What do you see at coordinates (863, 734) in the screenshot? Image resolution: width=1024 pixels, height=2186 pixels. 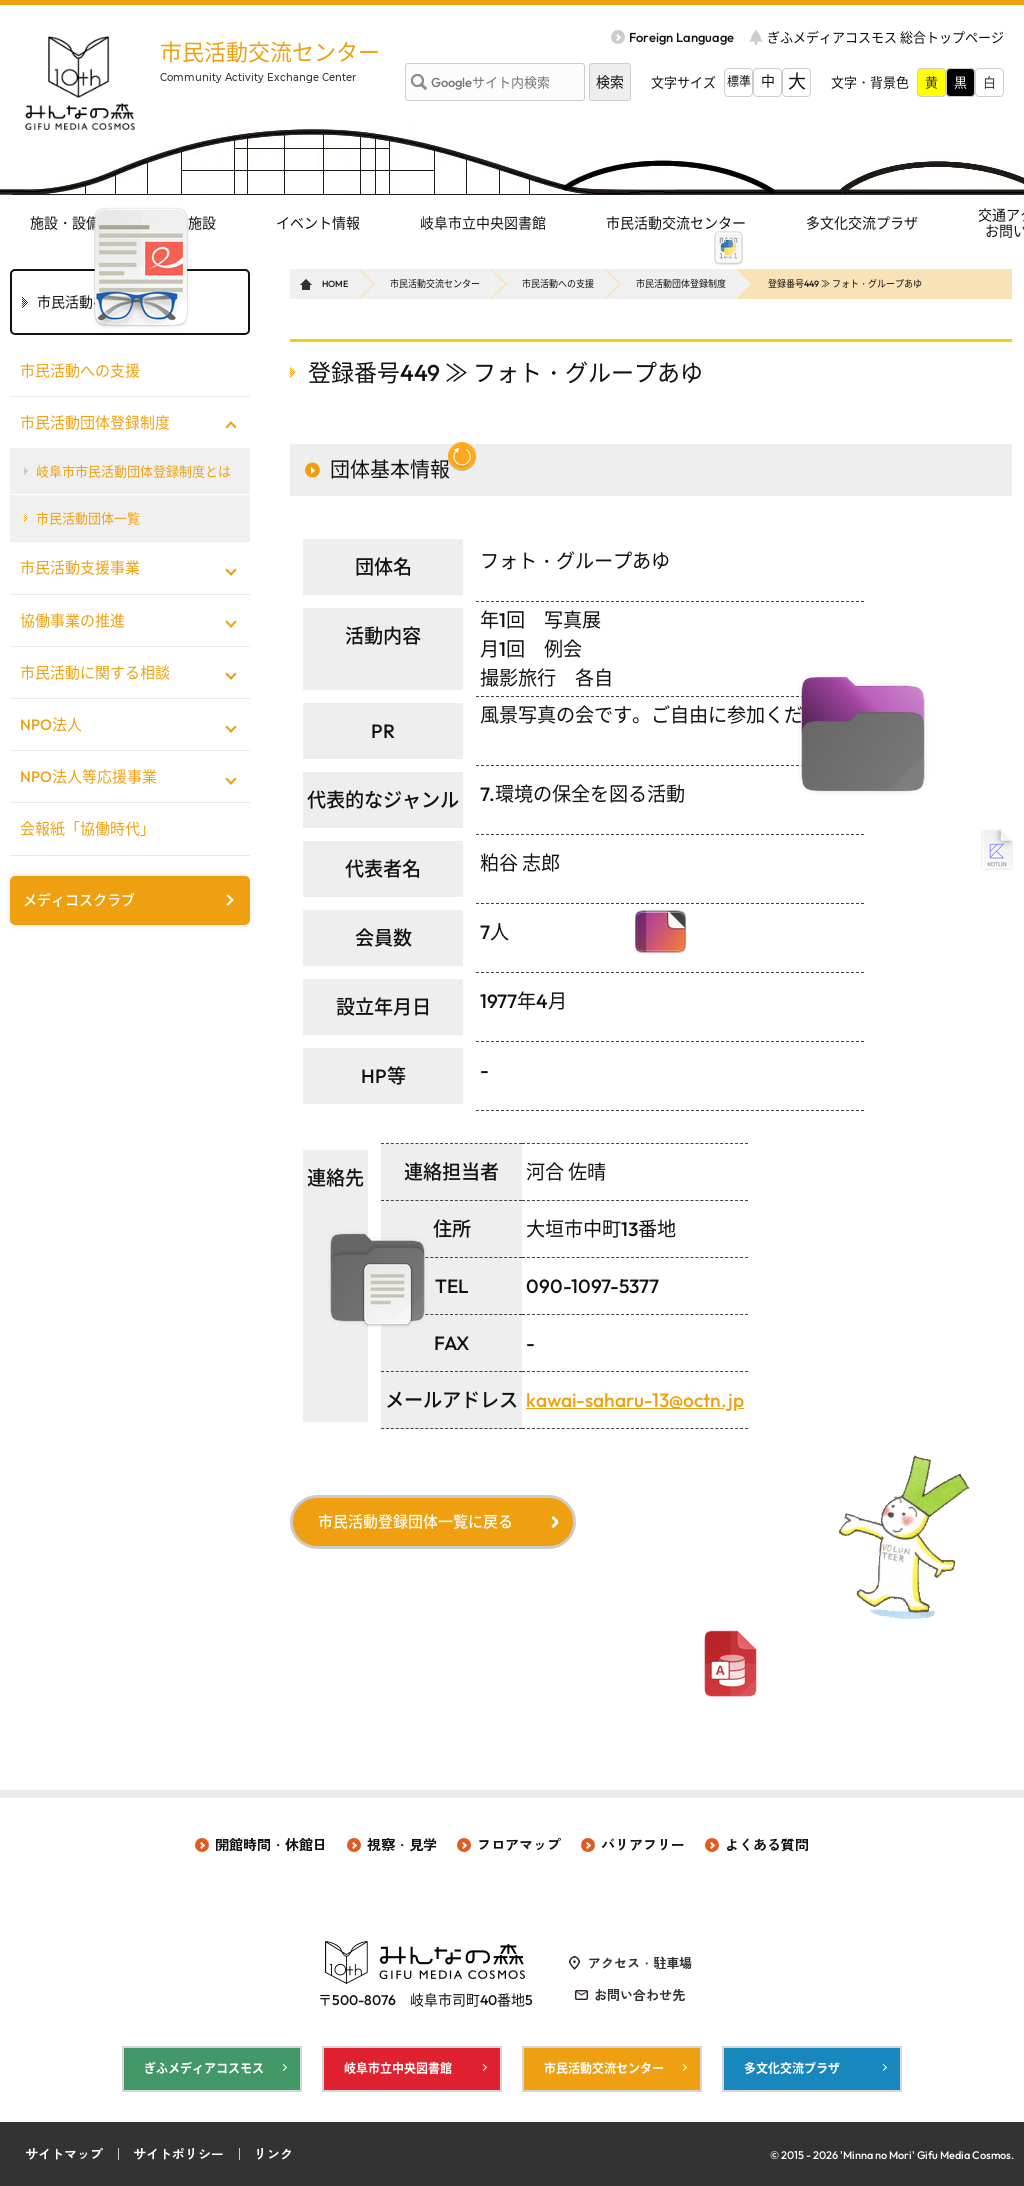 I see `an open folder in the file system` at bounding box center [863, 734].